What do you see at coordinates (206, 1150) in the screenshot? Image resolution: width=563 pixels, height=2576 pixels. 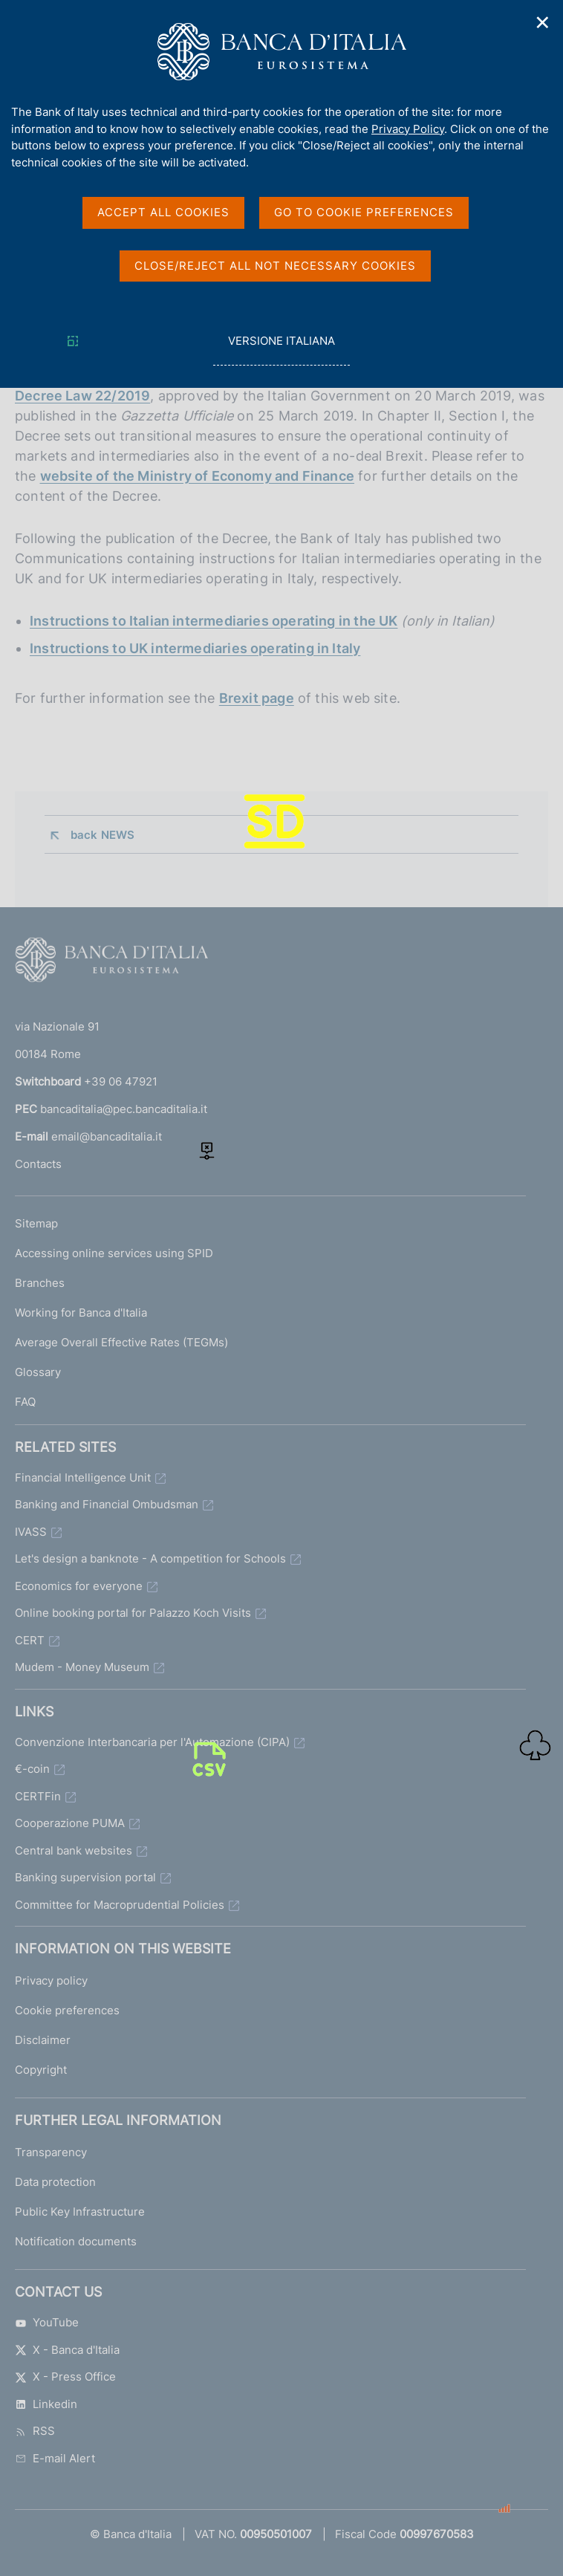 I see `remove an event from the timeline` at bounding box center [206, 1150].